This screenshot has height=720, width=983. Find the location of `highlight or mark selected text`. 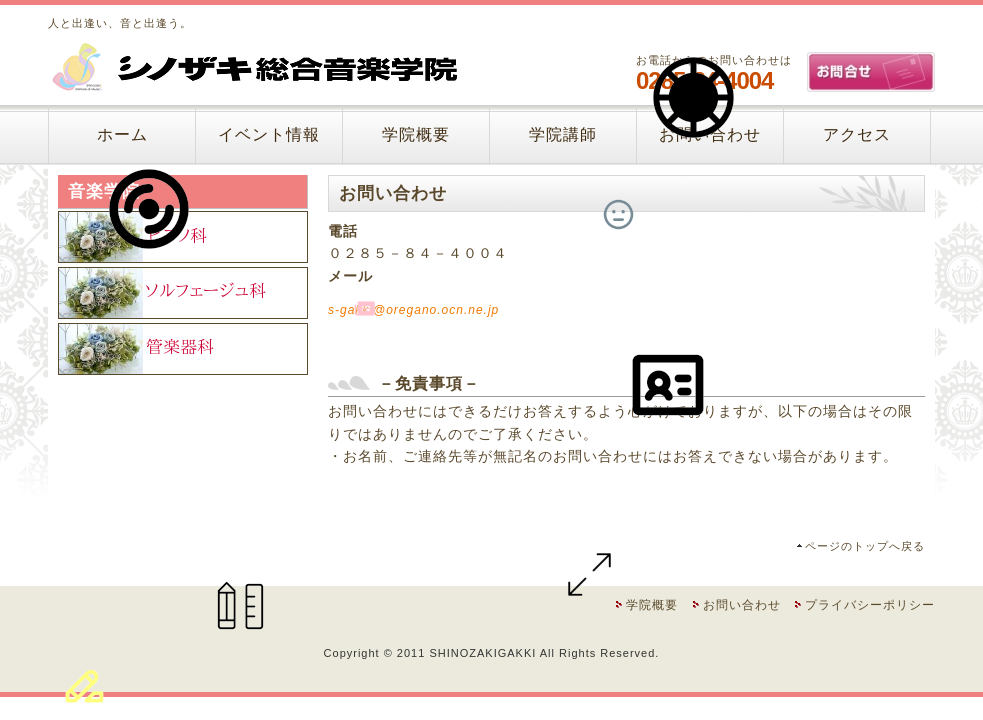

highlight or mark selected text is located at coordinates (84, 687).